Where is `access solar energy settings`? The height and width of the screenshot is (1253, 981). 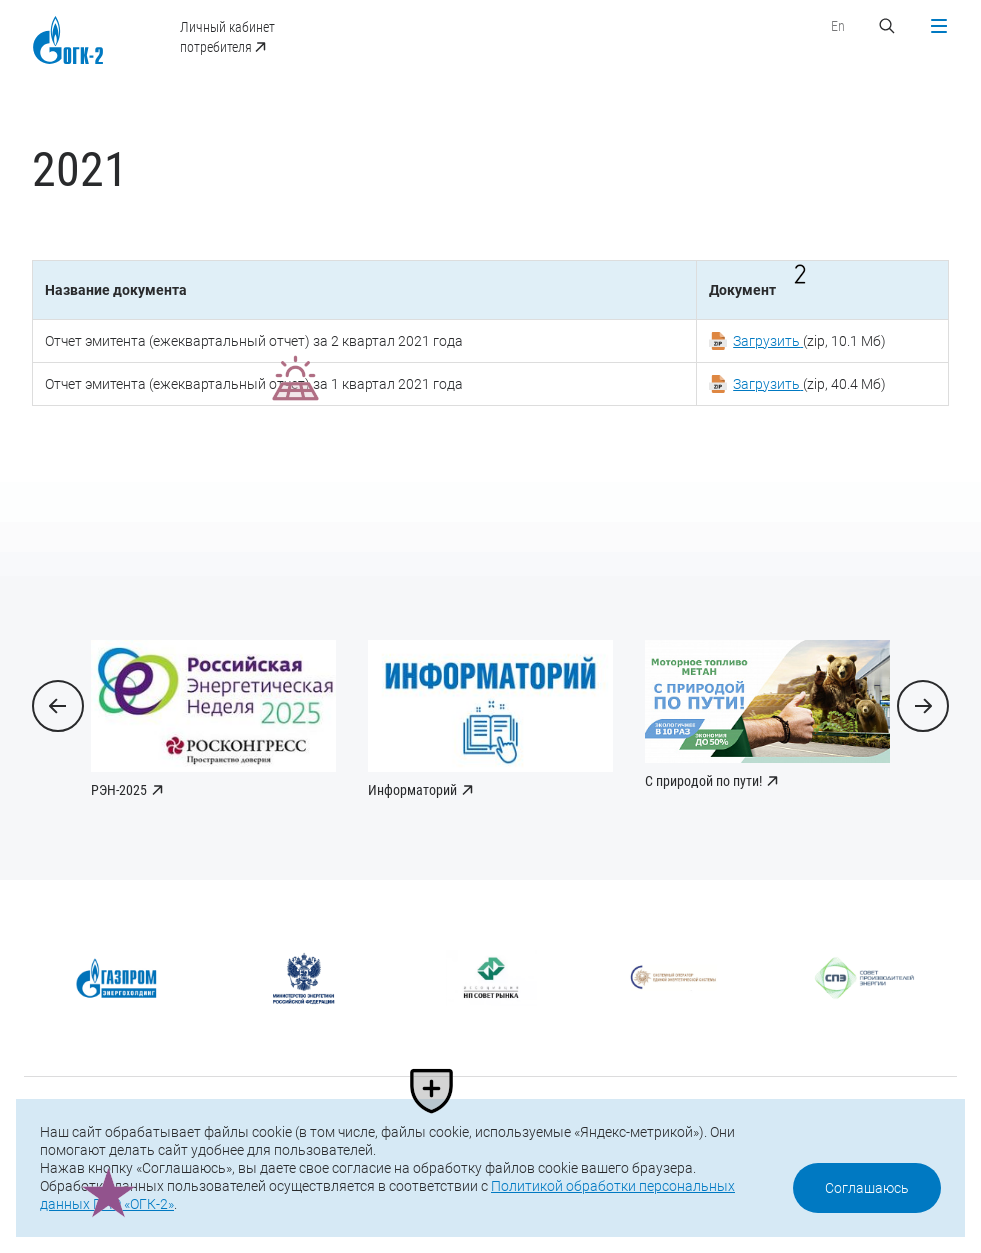
access solar energy settings is located at coordinates (295, 380).